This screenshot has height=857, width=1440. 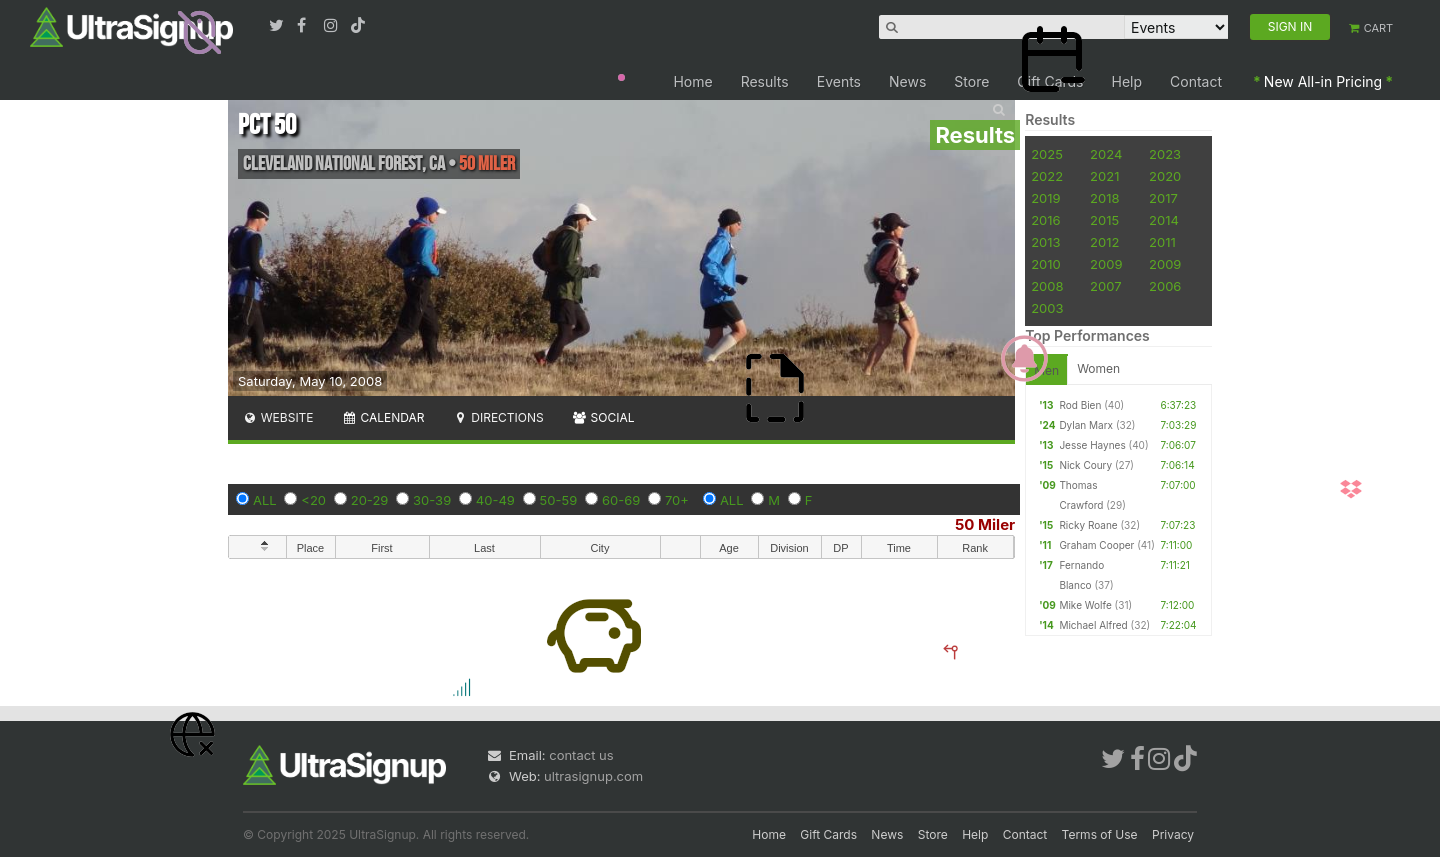 I want to click on access savings or budget features, so click(x=594, y=636).